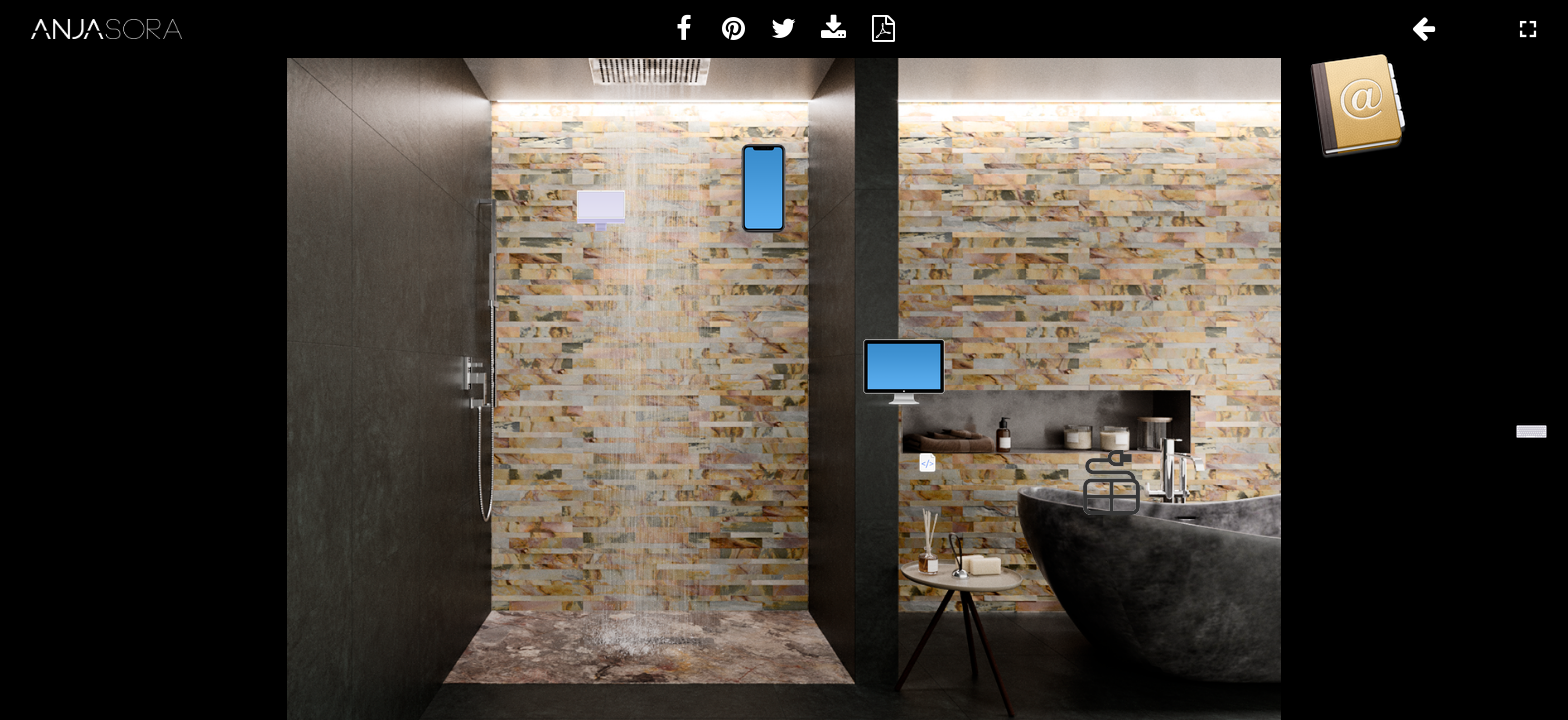 Image resolution: width=1568 pixels, height=720 pixels. Describe the element at coordinates (927, 462) in the screenshot. I see `an HTML or web document file` at that location.